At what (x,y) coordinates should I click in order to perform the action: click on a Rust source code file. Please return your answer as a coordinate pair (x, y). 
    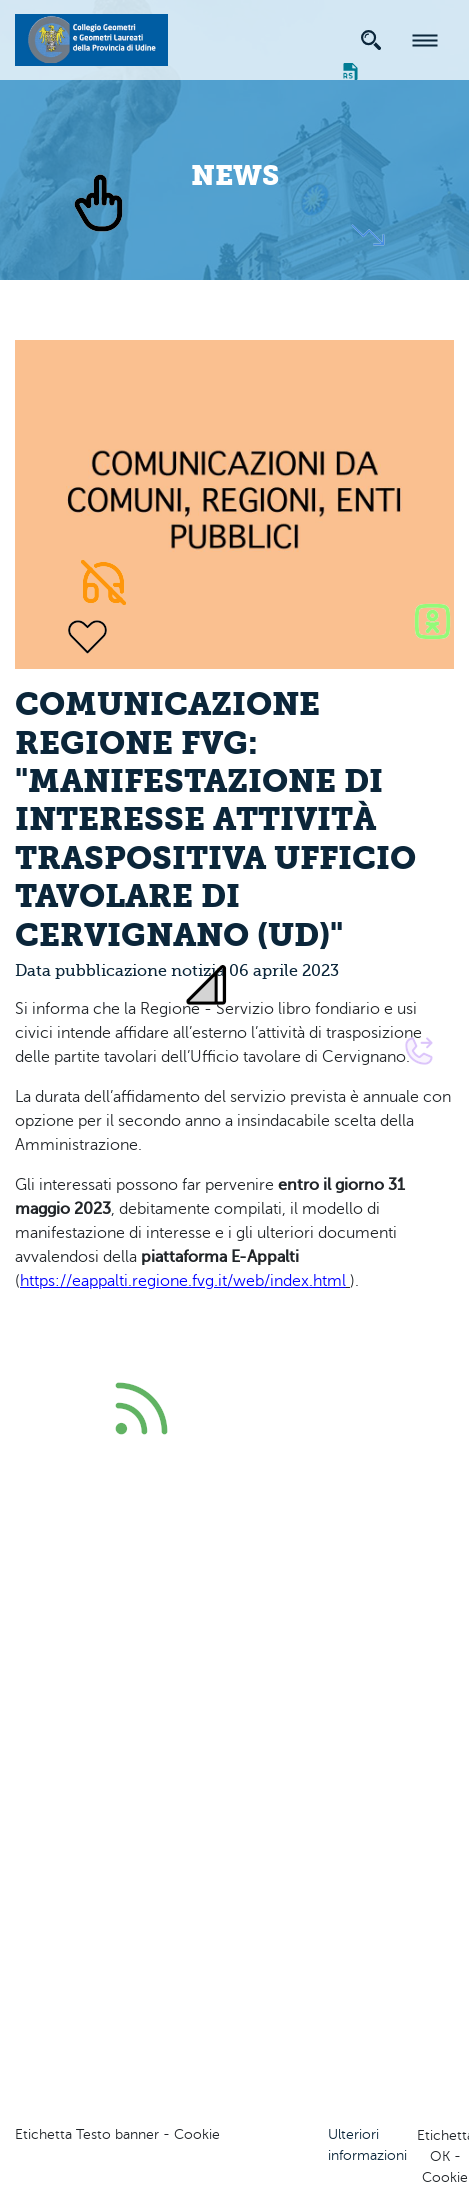
    Looking at the image, I should click on (350, 71).